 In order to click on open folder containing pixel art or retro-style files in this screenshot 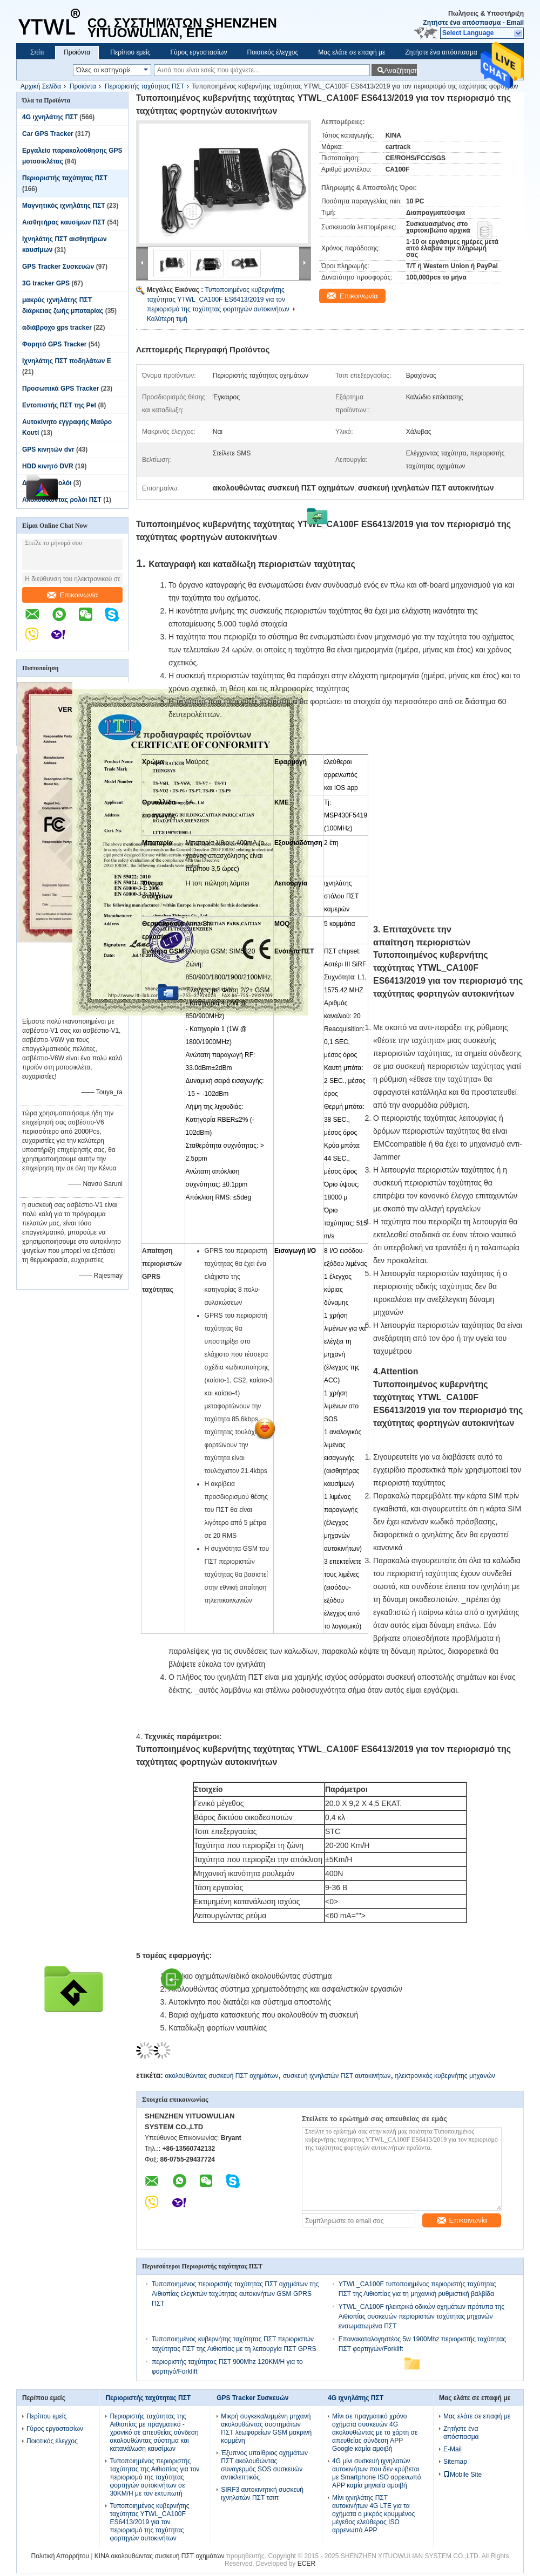, I will do `click(412, 2364)`.